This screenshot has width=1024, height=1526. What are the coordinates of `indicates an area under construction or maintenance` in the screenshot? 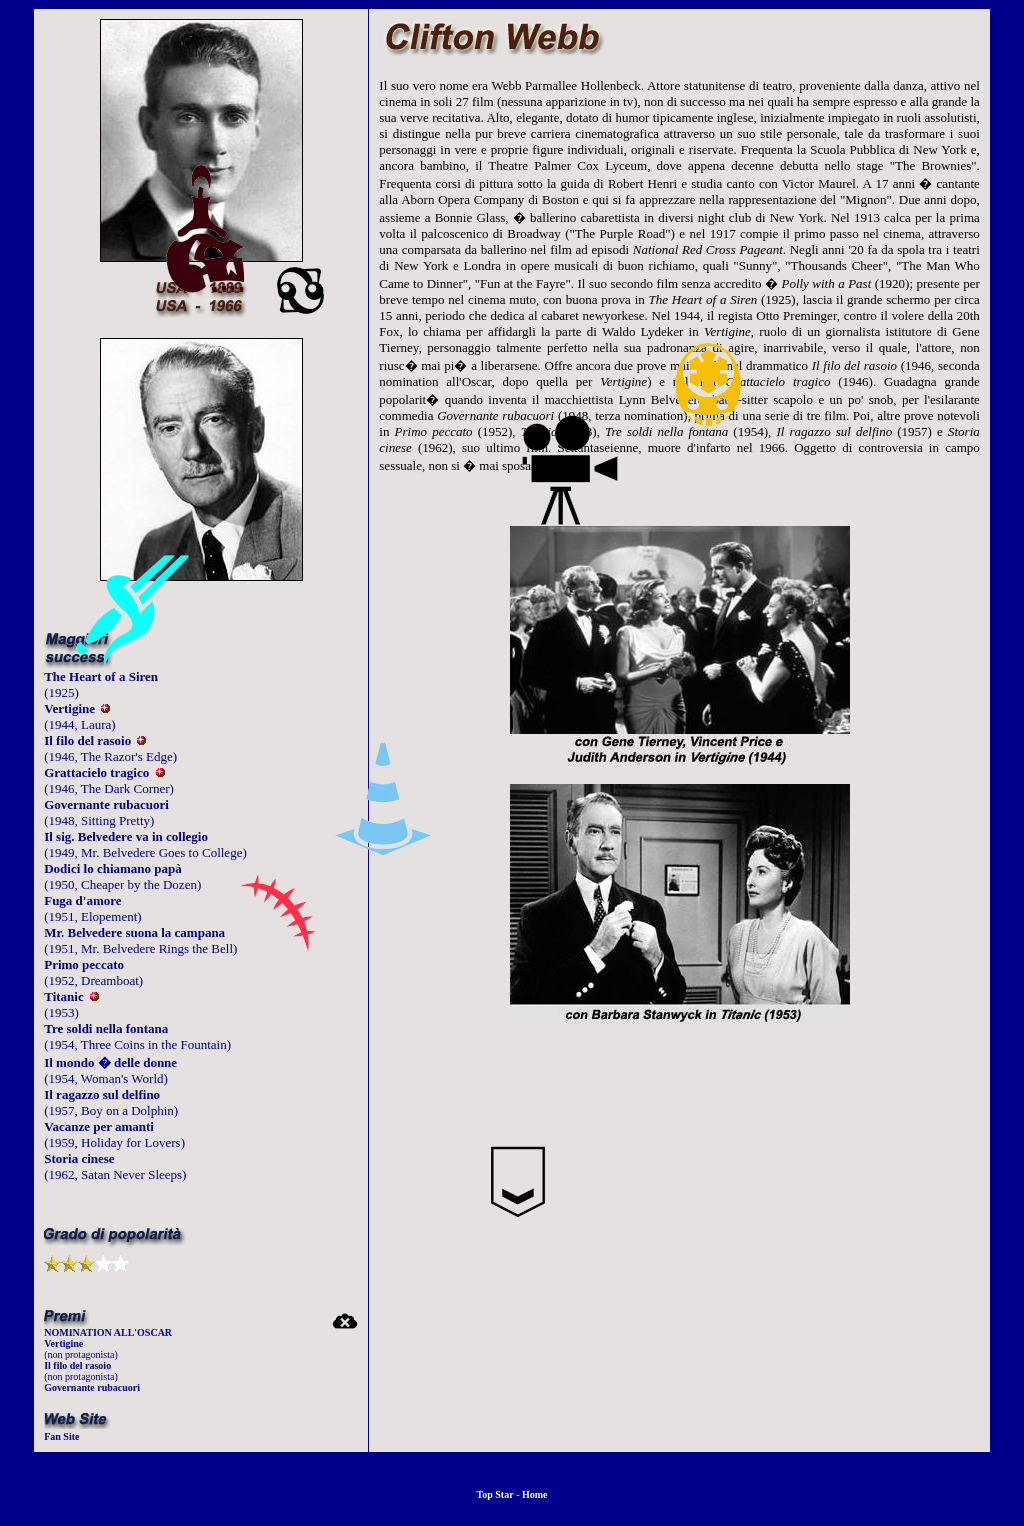 It's located at (383, 799).